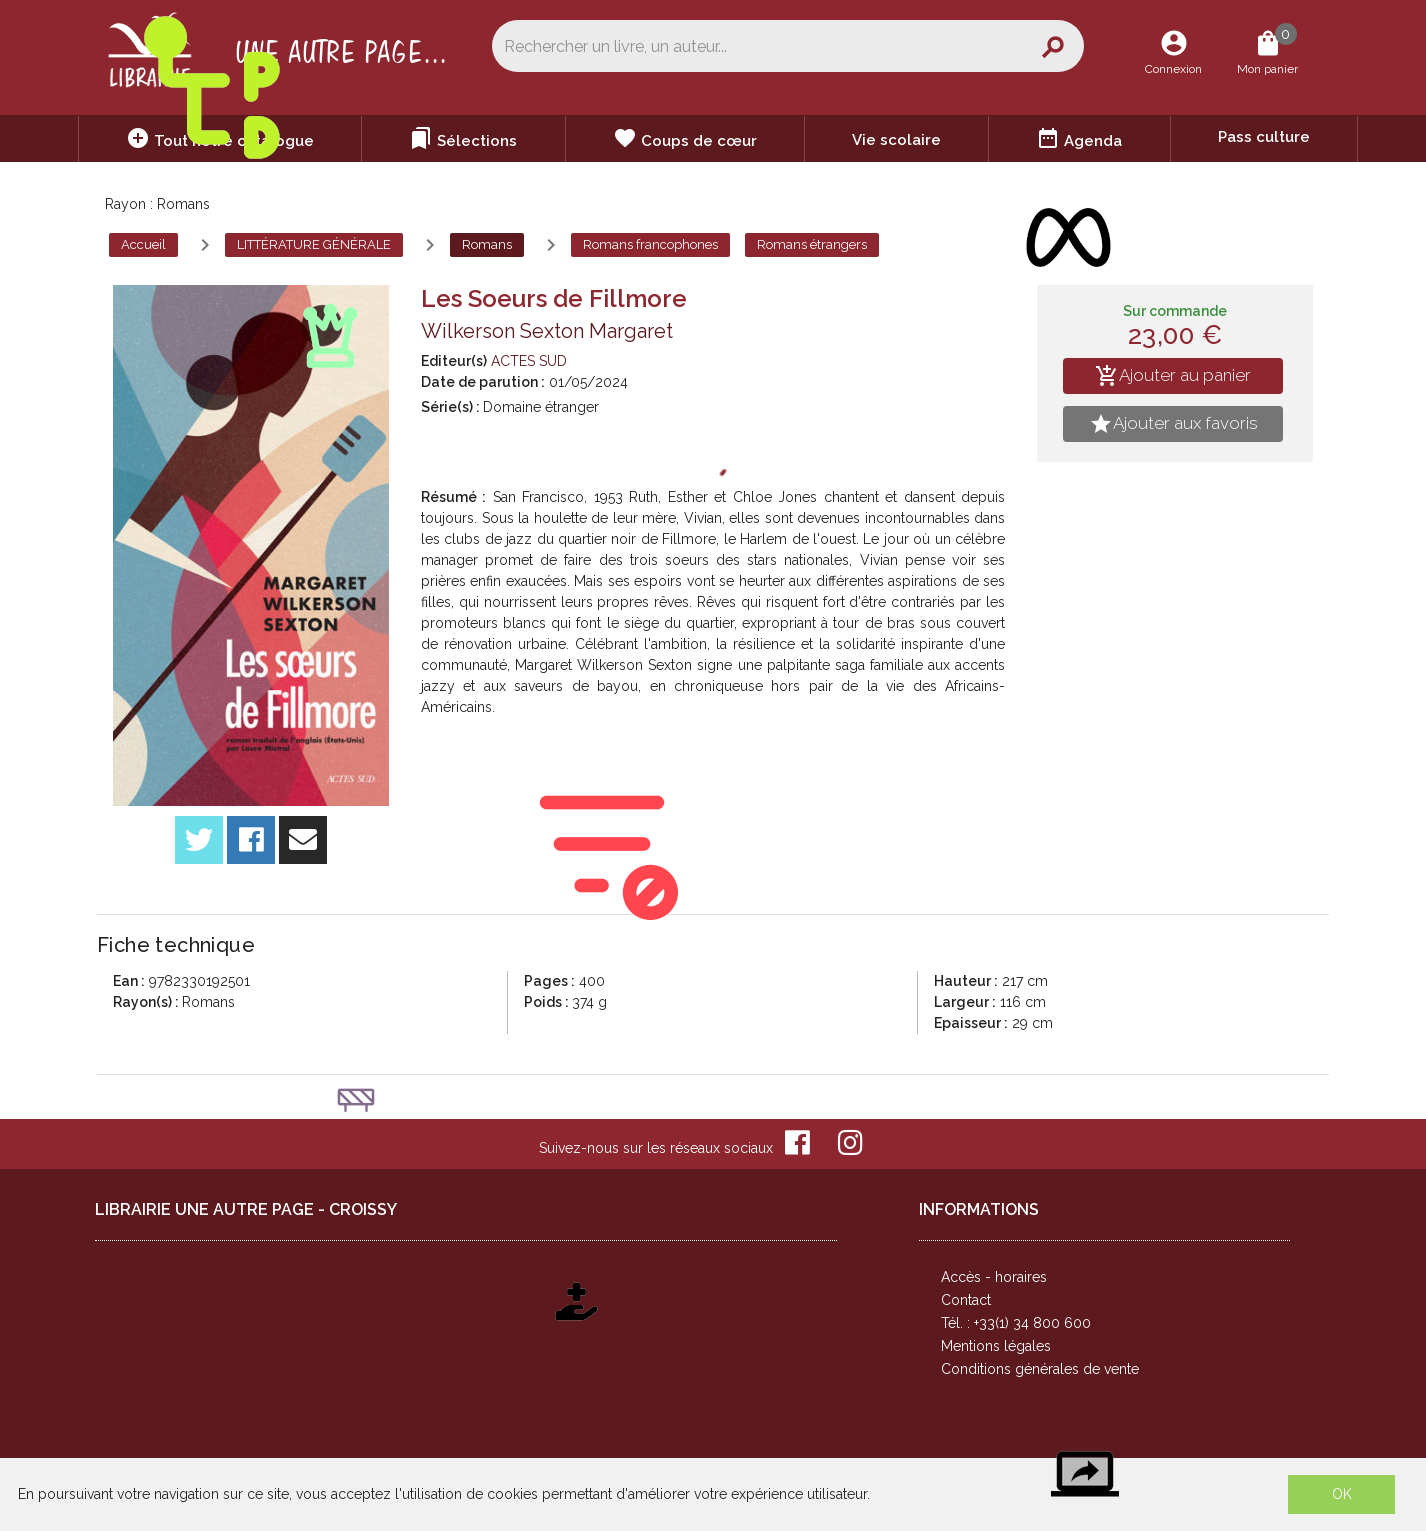 The width and height of the screenshot is (1426, 1531). I want to click on start sharing your screen, so click(1085, 1474).